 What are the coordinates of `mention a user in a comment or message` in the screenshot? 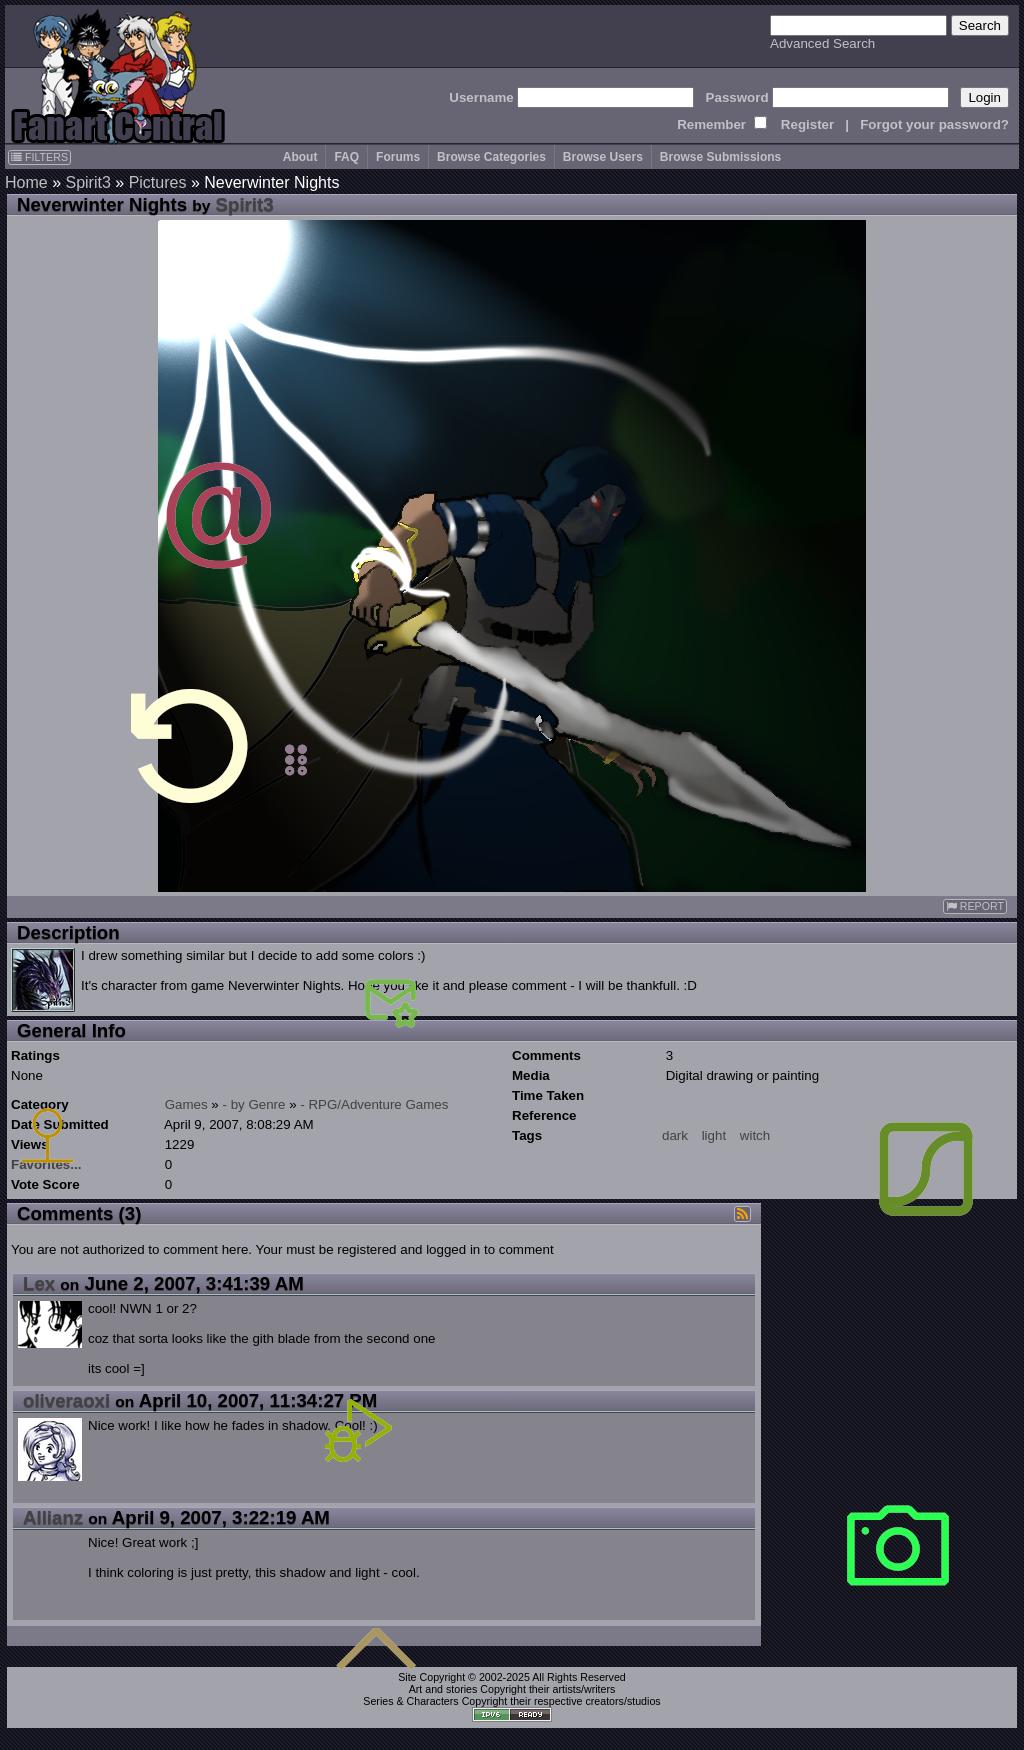 It's located at (216, 512).